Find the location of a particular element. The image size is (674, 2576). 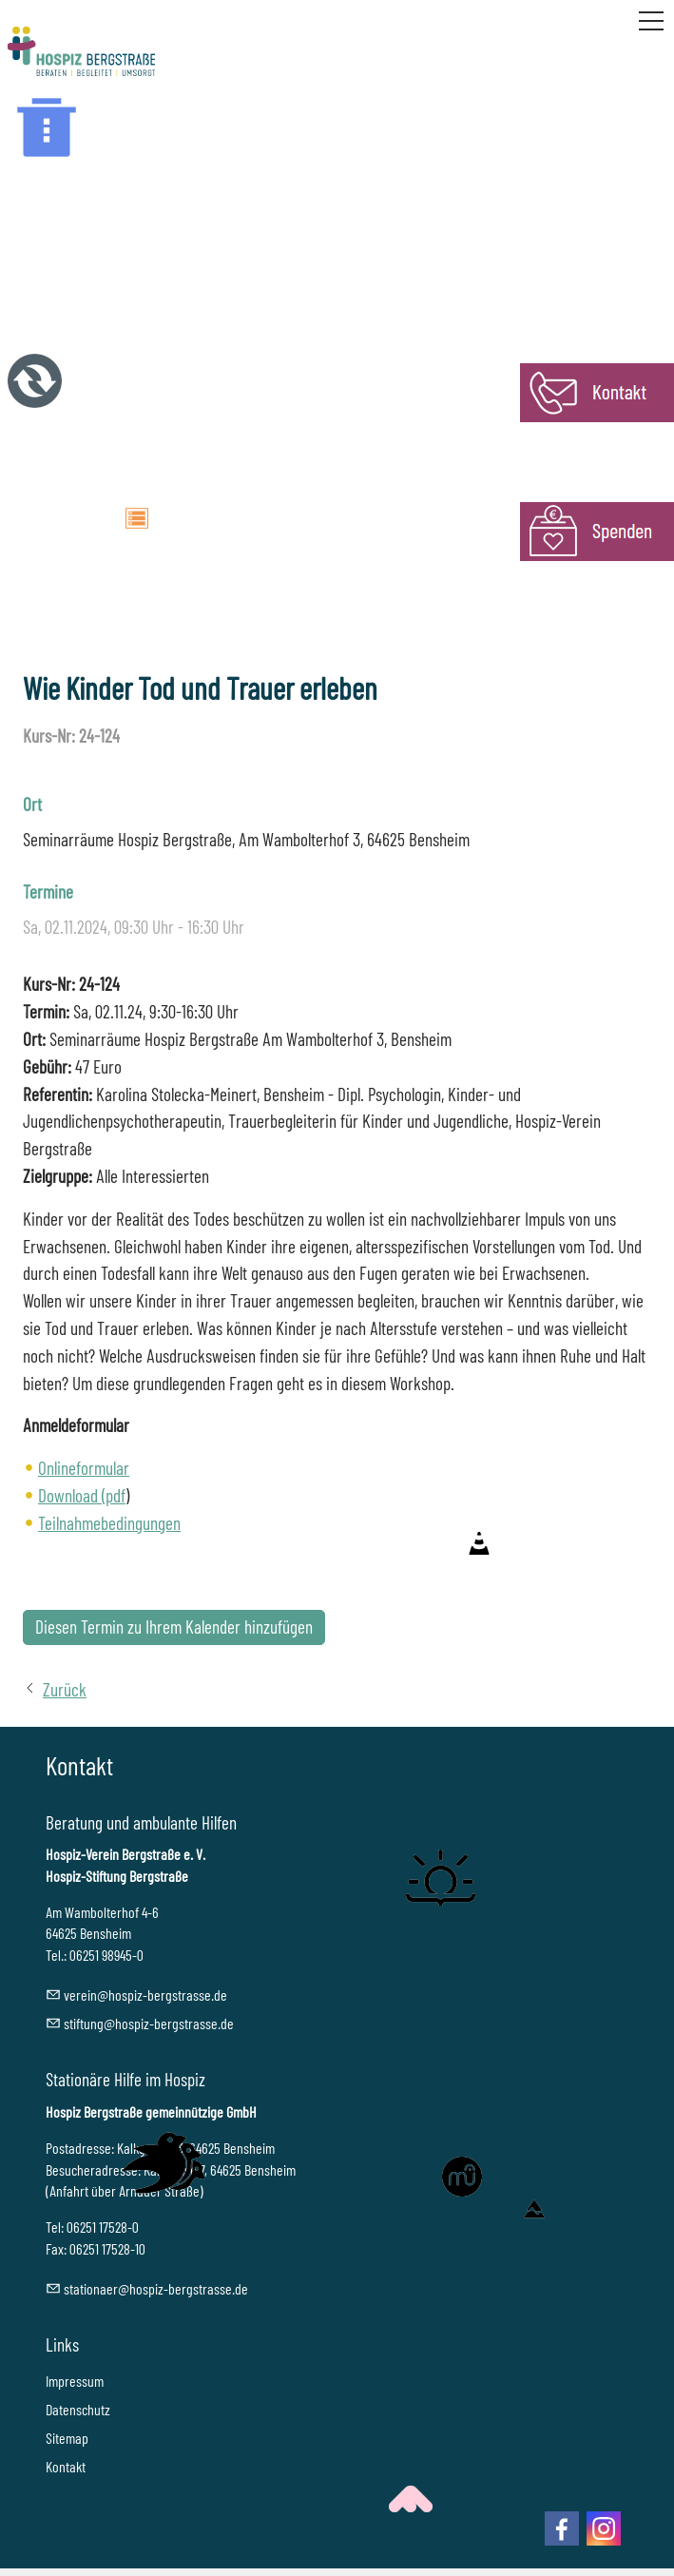

bevy game engine logo is located at coordinates (163, 2162).